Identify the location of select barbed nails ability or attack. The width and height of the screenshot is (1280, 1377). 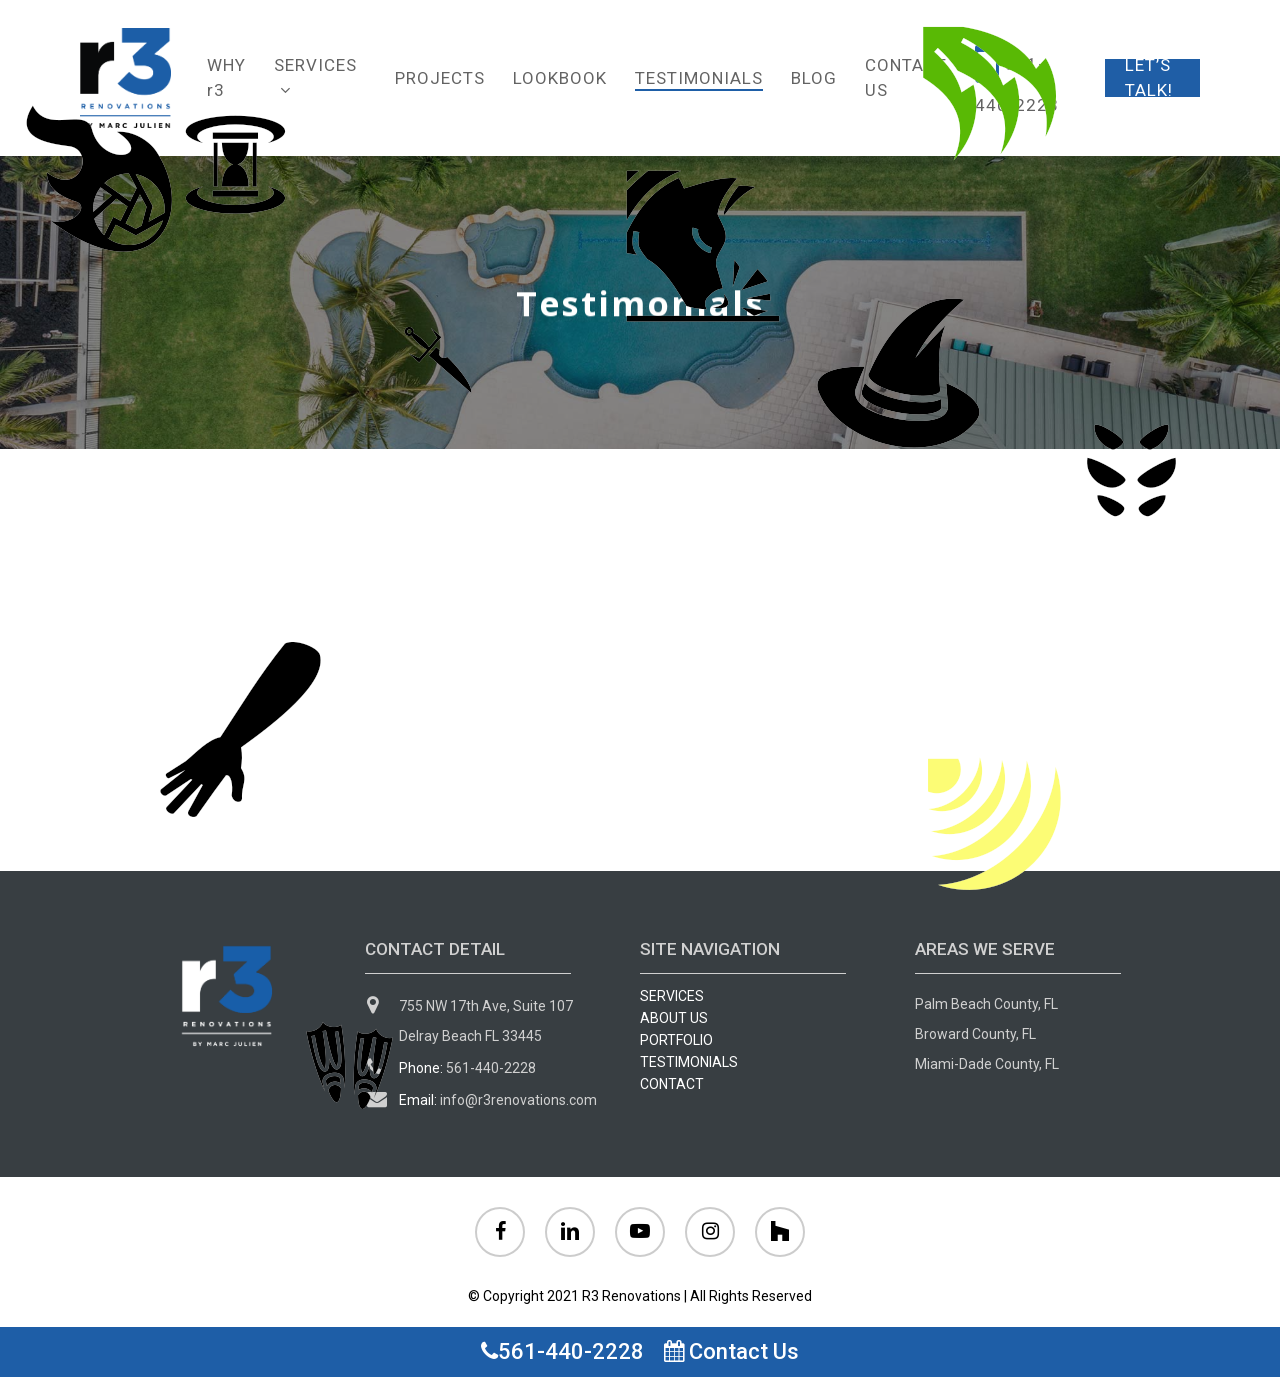
(990, 94).